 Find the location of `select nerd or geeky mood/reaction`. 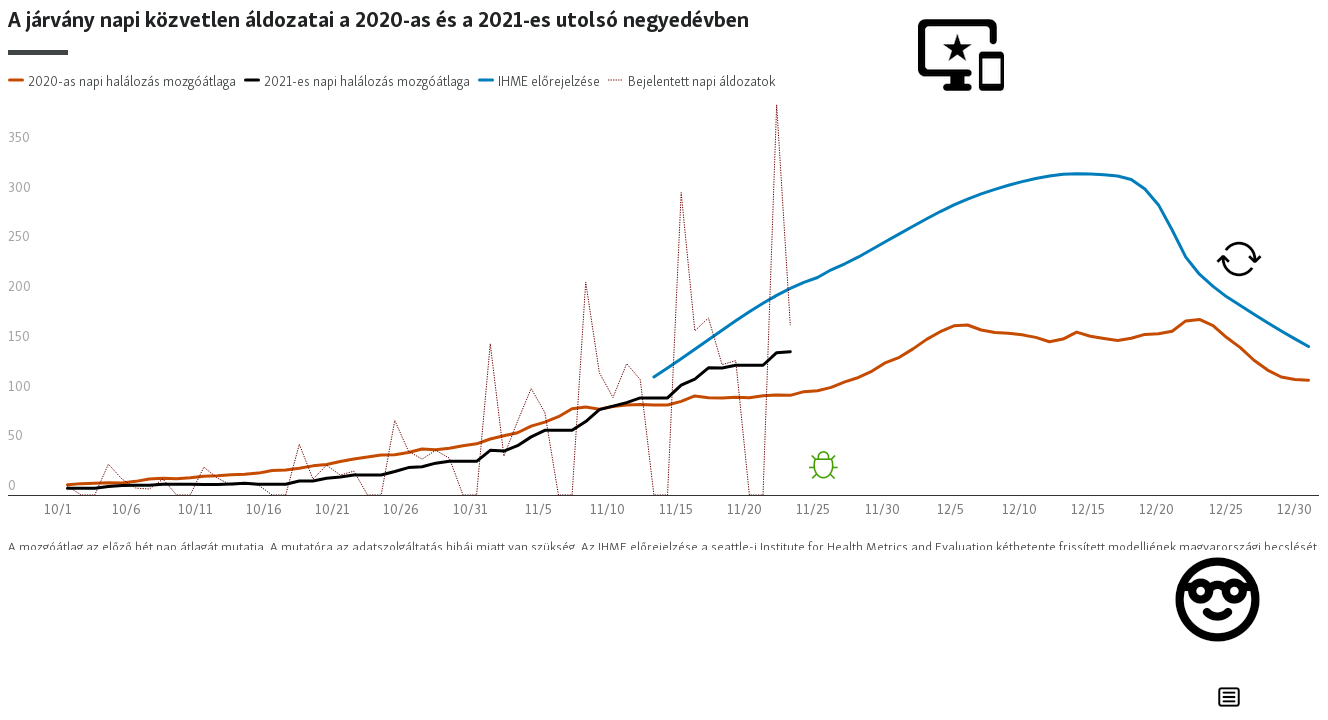

select nerd or geeky mood/reaction is located at coordinates (1217, 599).